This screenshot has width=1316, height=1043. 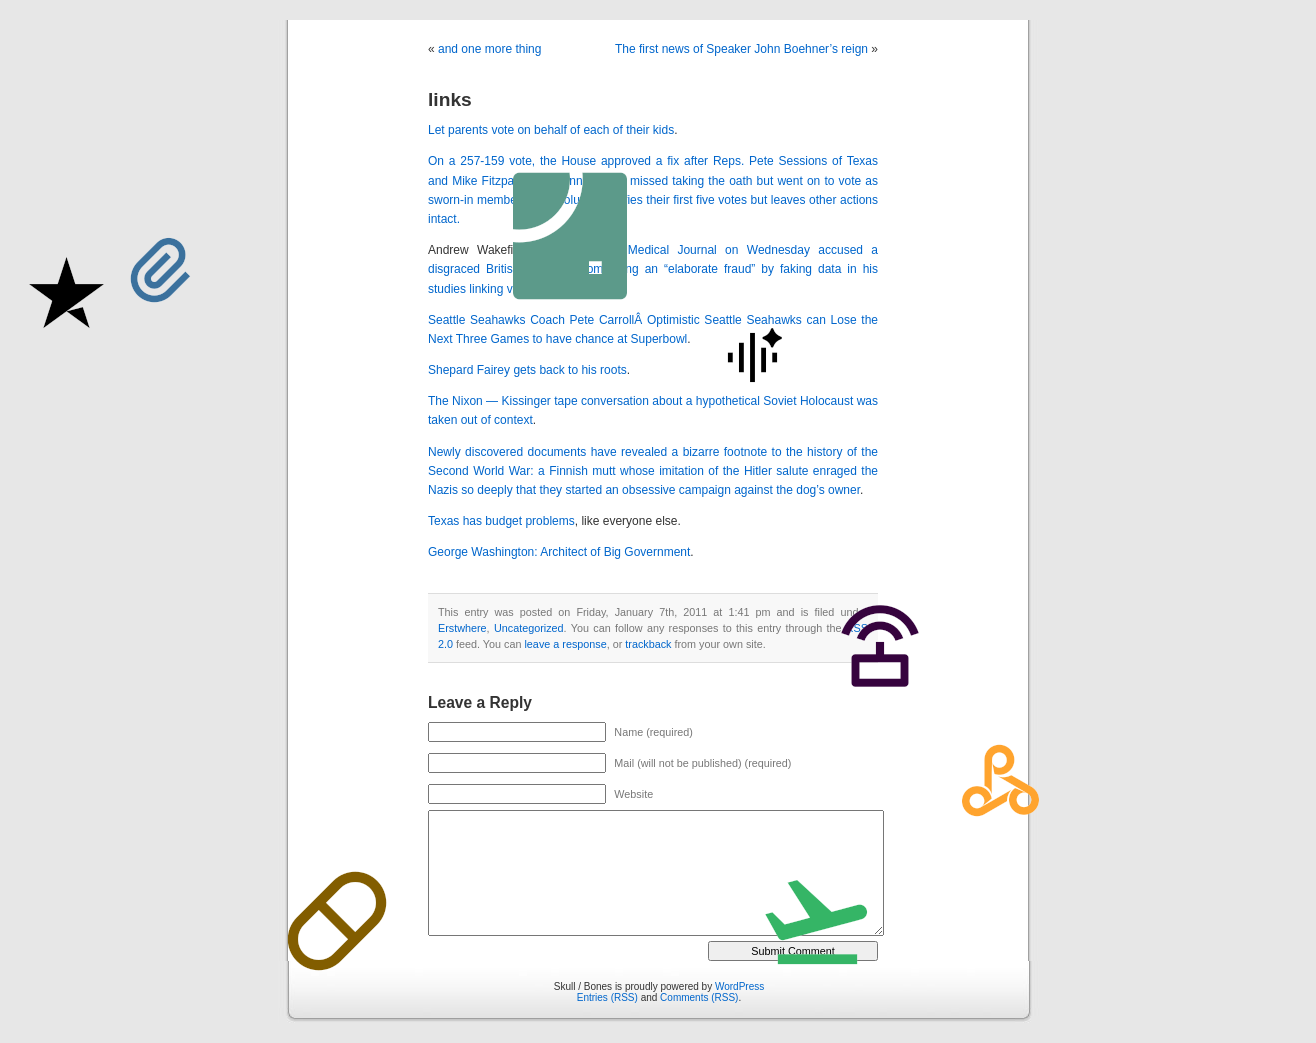 I want to click on activate AI voice assistant, so click(x=752, y=357).